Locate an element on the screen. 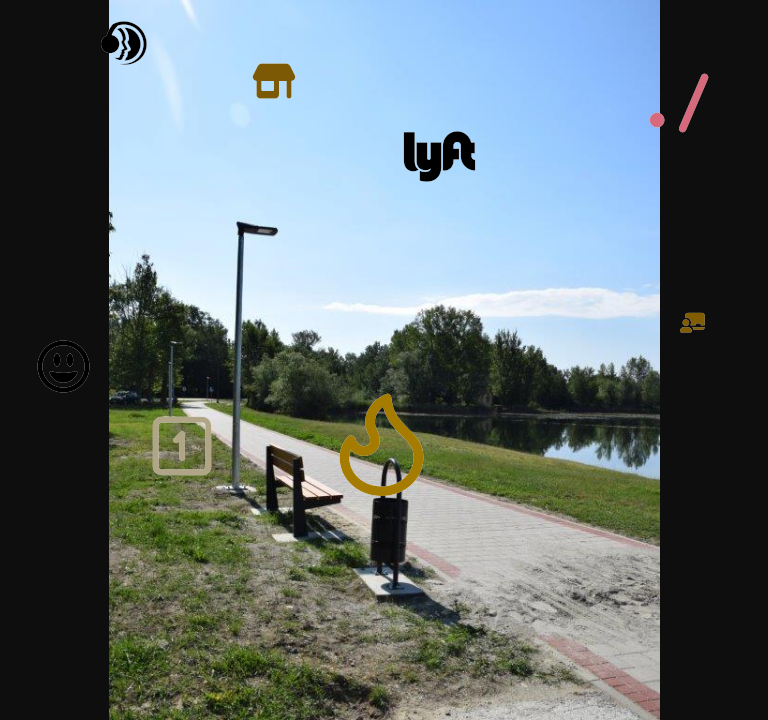 The image size is (768, 720). view trending or hot content is located at coordinates (381, 444).